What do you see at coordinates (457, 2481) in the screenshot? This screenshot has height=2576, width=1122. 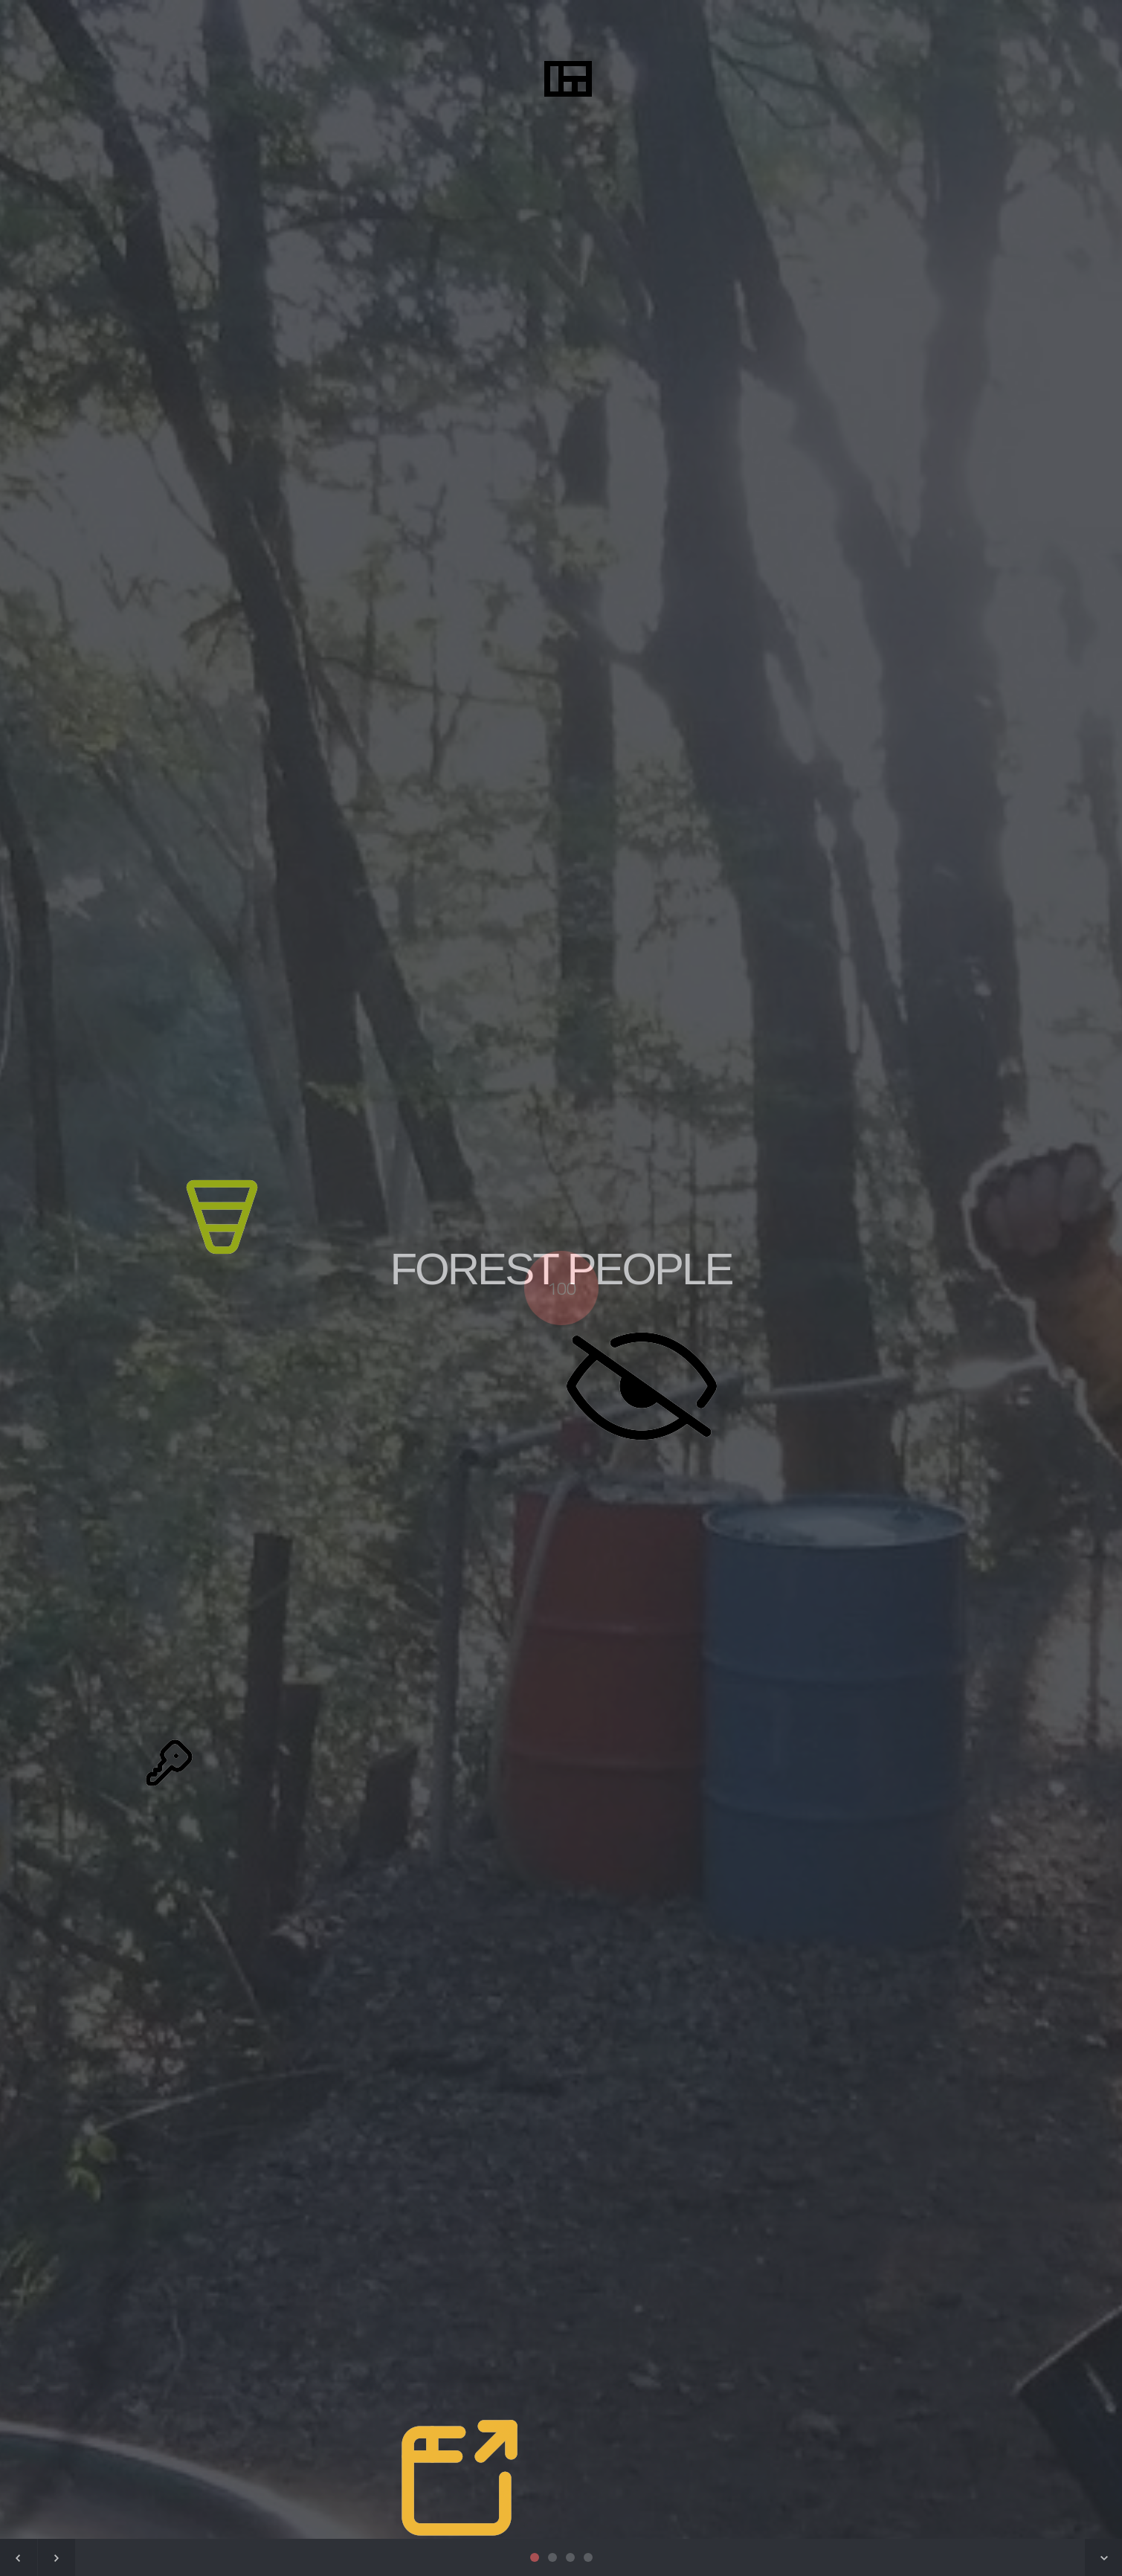 I see `maximize browser window to full screen` at bounding box center [457, 2481].